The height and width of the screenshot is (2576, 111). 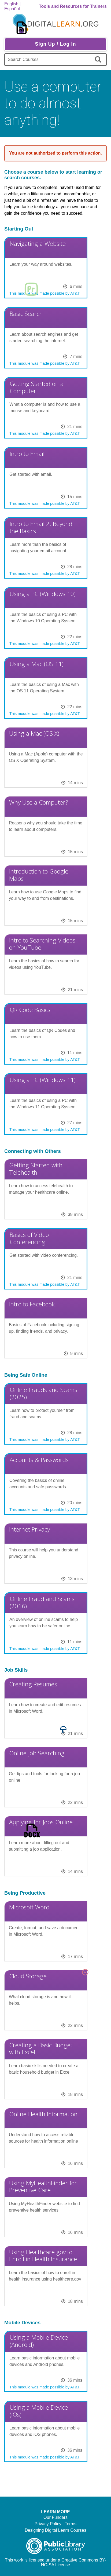 What do you see at coordinates (63, 1730) in the screenshot?
I see `browse fungi or mushroom identification` at bounding box center [63, 1730].